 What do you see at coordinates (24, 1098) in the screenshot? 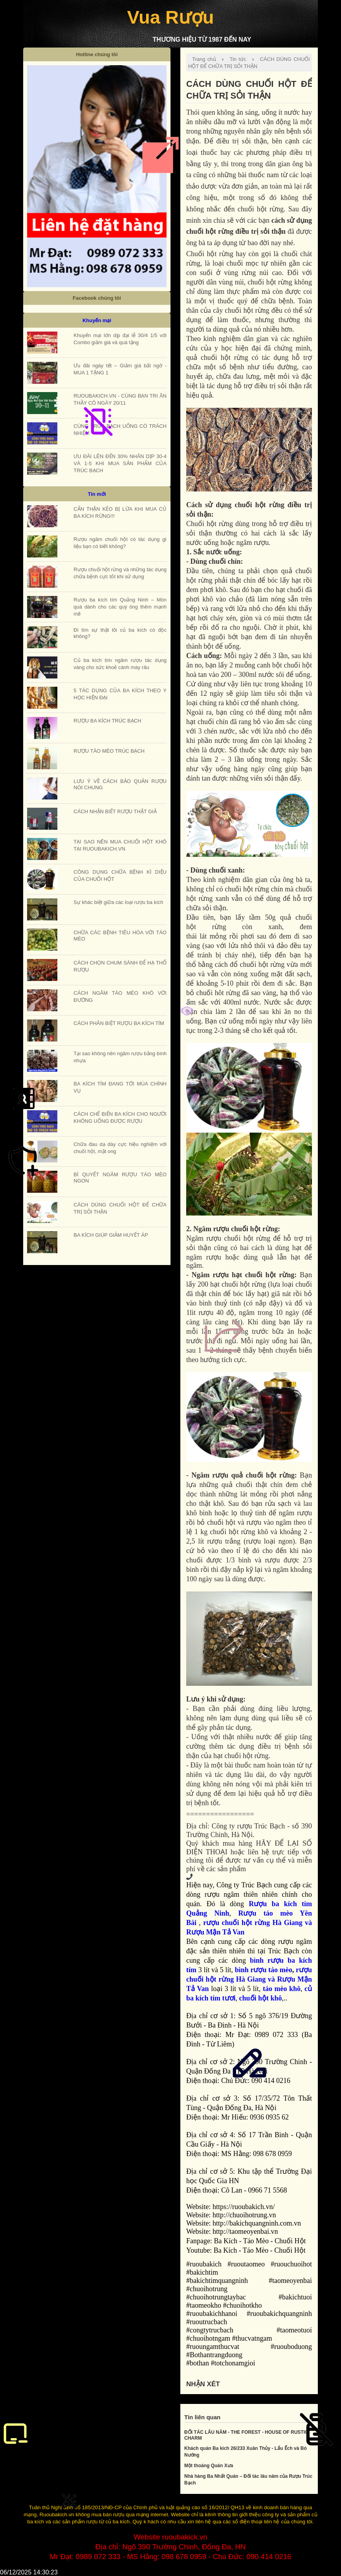
I see `open contacts or address book` at bounding box center [24, 1098].